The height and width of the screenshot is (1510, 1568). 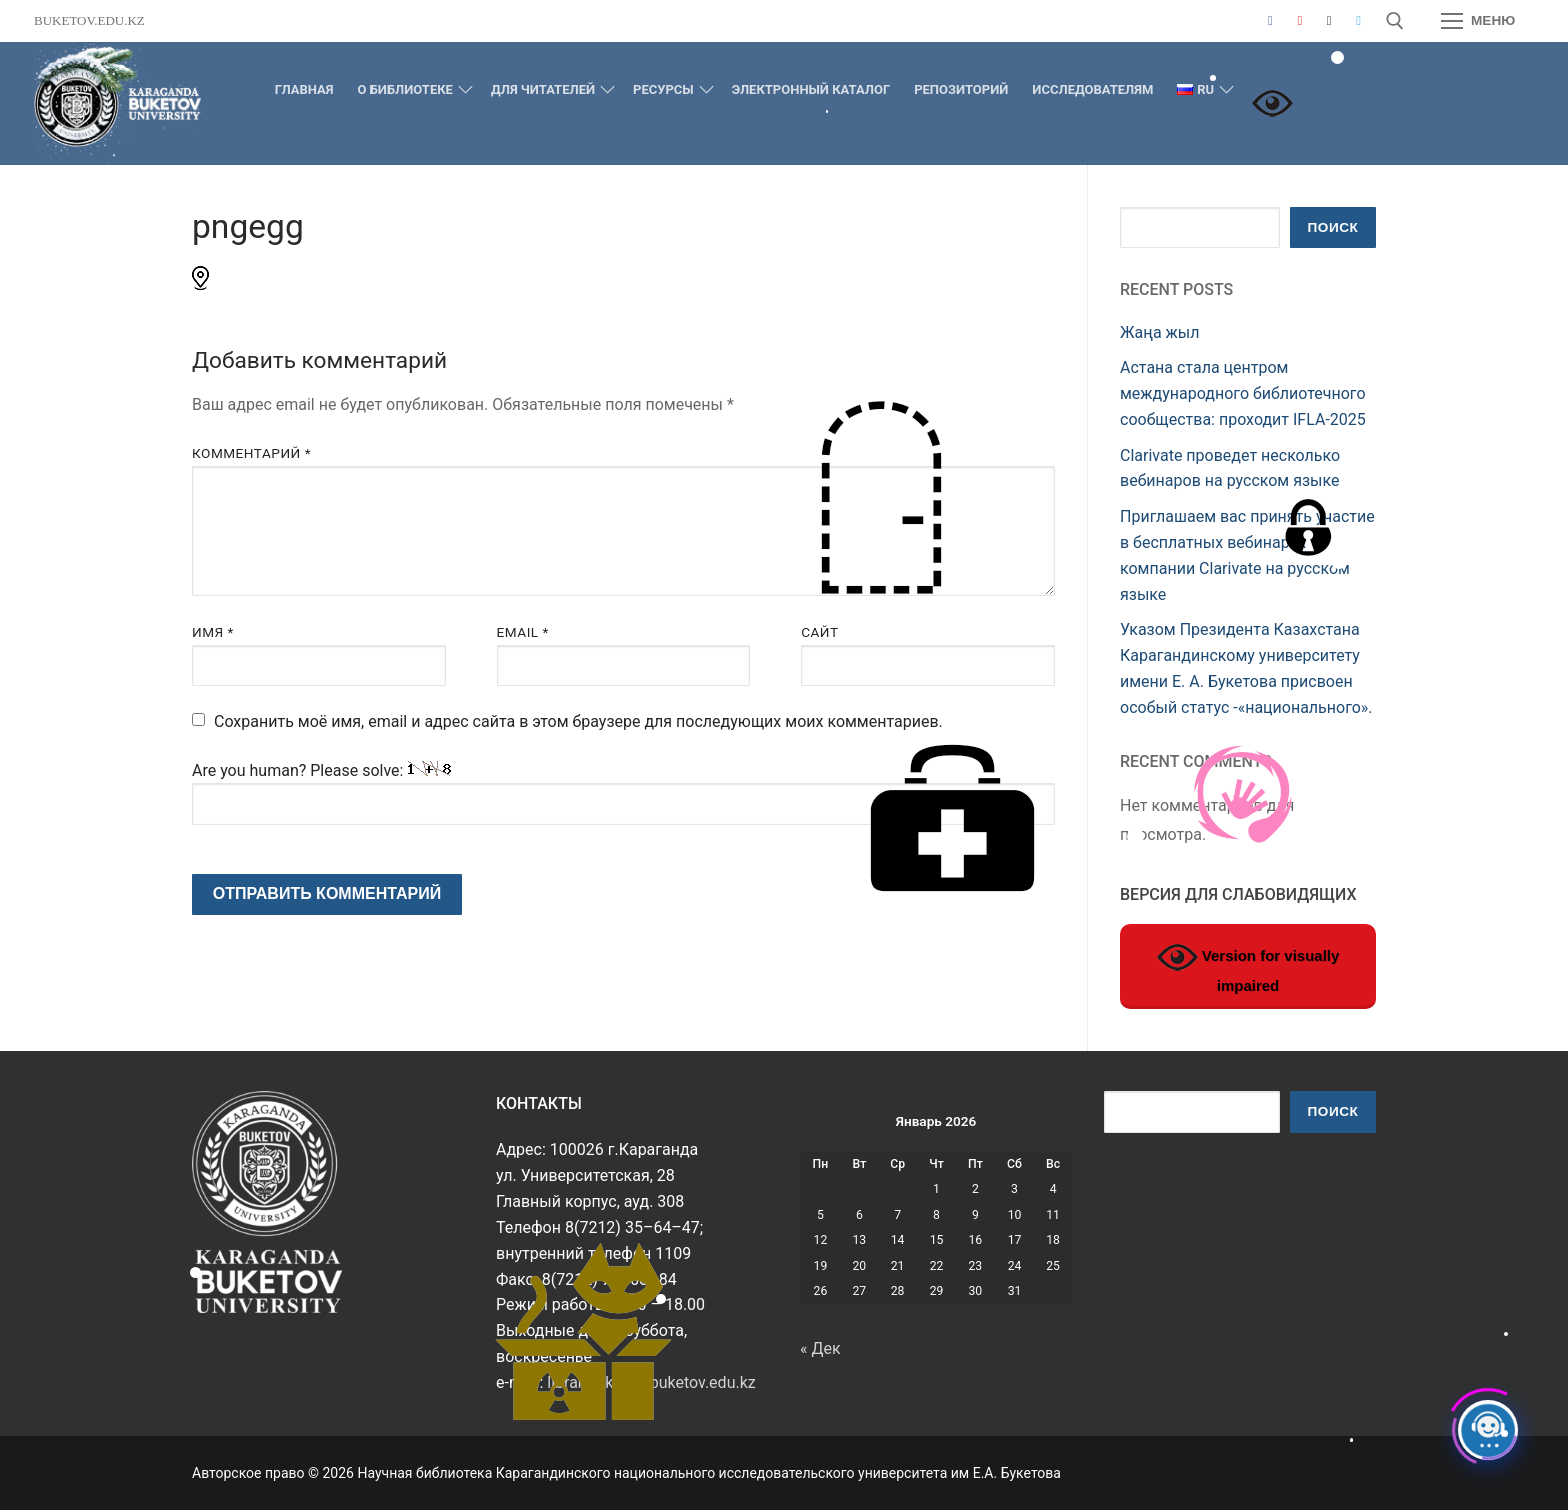 I want to click on activate a magic ability or spell, so click(x=1243, y=795).